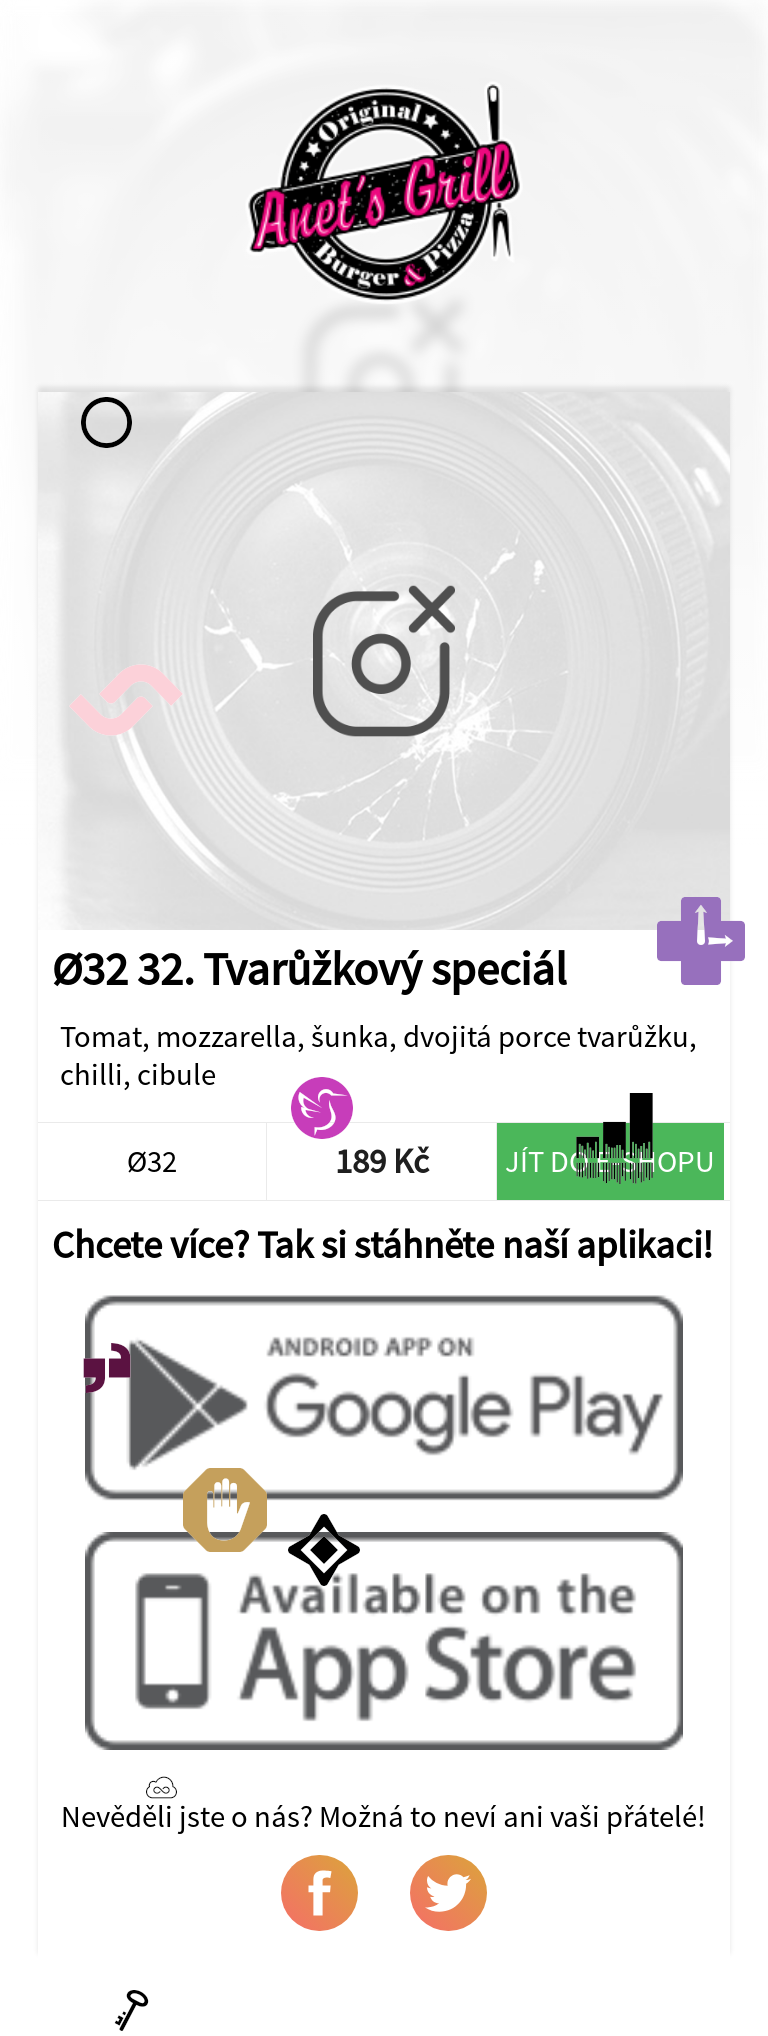 This screenshot has height=2036, width=768. What do you see at coordinates (701, 941) in the screenshot?
I see `open RescueTime app` at bounding box center [701, 941].